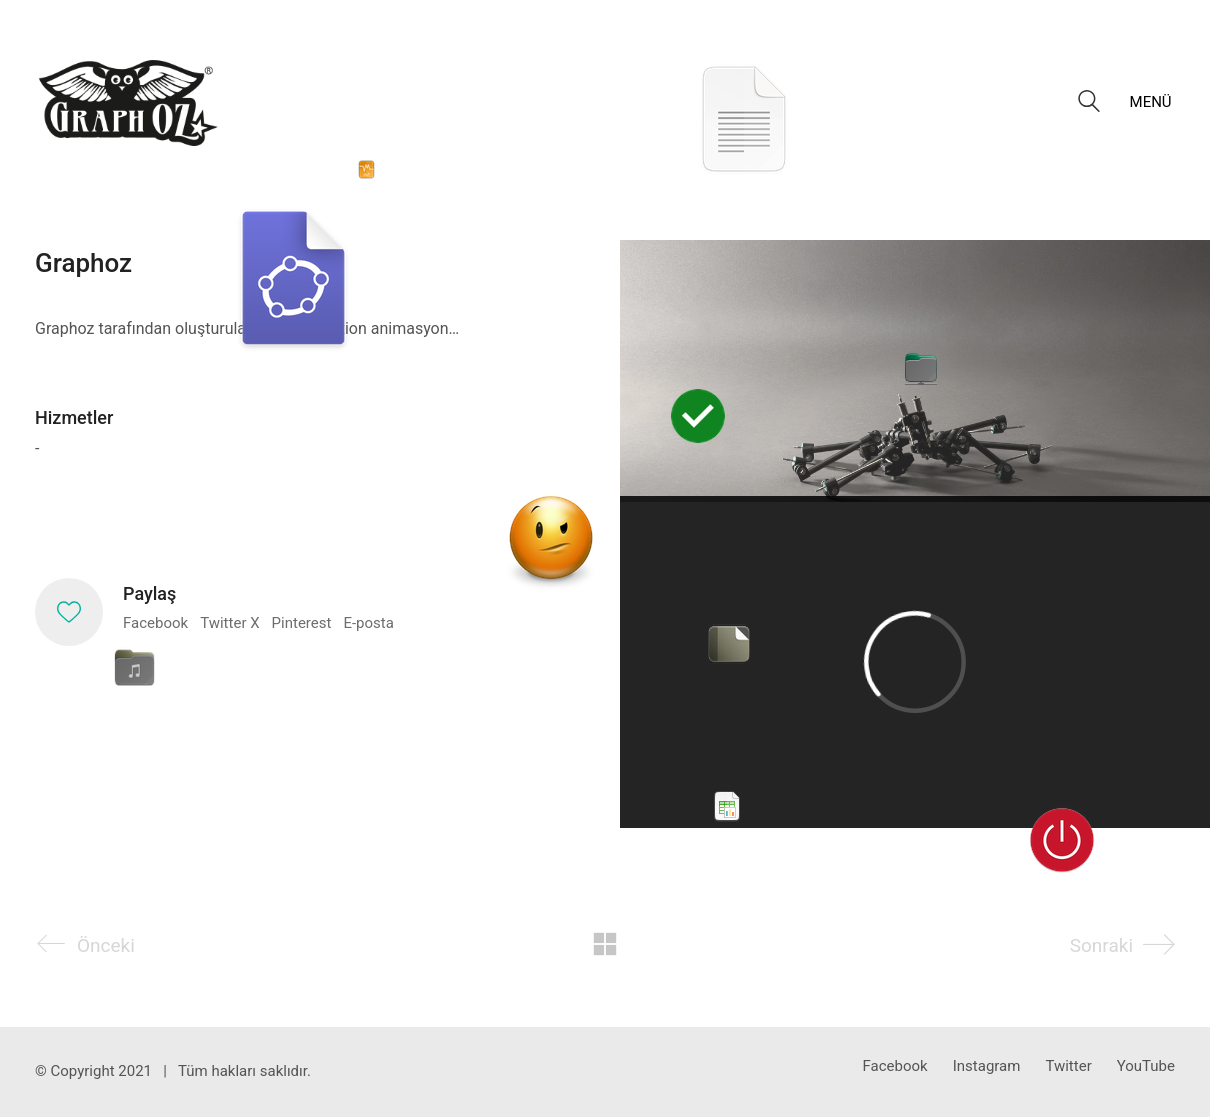 This screenshot has height=1117, width=1210. Describe the element at coordinates (921, 369) in the screenshot. I see `access a remote or network folder` at that location.